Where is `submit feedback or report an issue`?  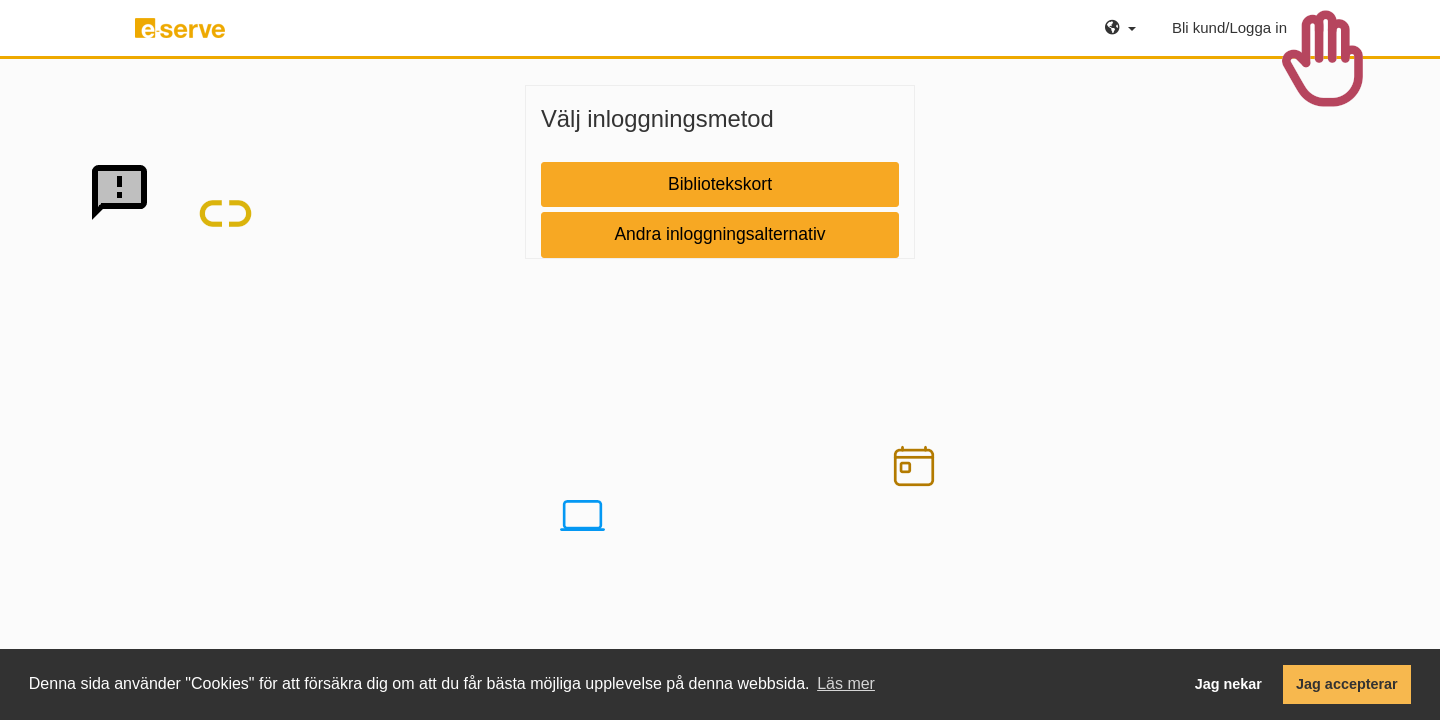
submit feedback or report an issue is located at coordinates (119, 192).